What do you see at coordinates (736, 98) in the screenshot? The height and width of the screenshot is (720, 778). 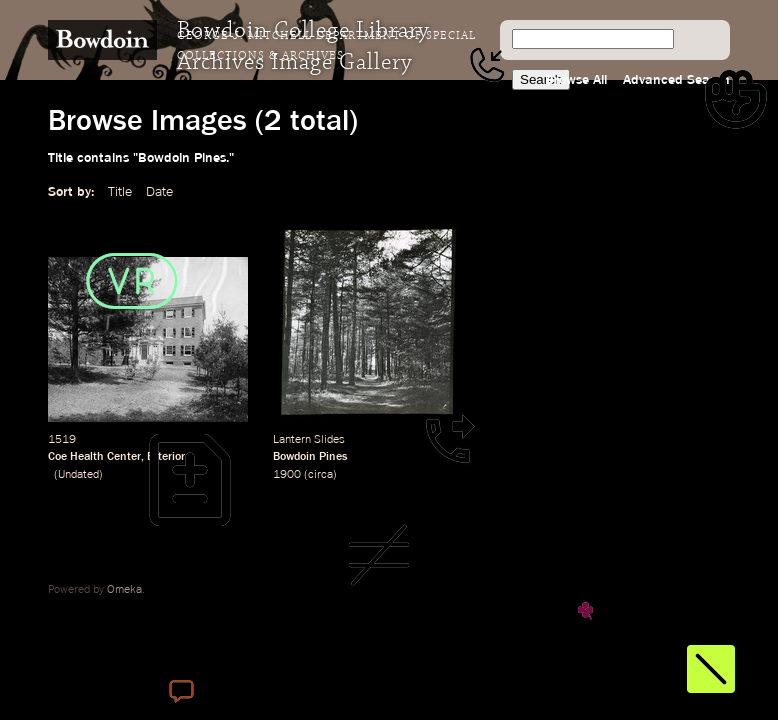 I see `indicates solidarity or support action` at bounding box center [736, 98].